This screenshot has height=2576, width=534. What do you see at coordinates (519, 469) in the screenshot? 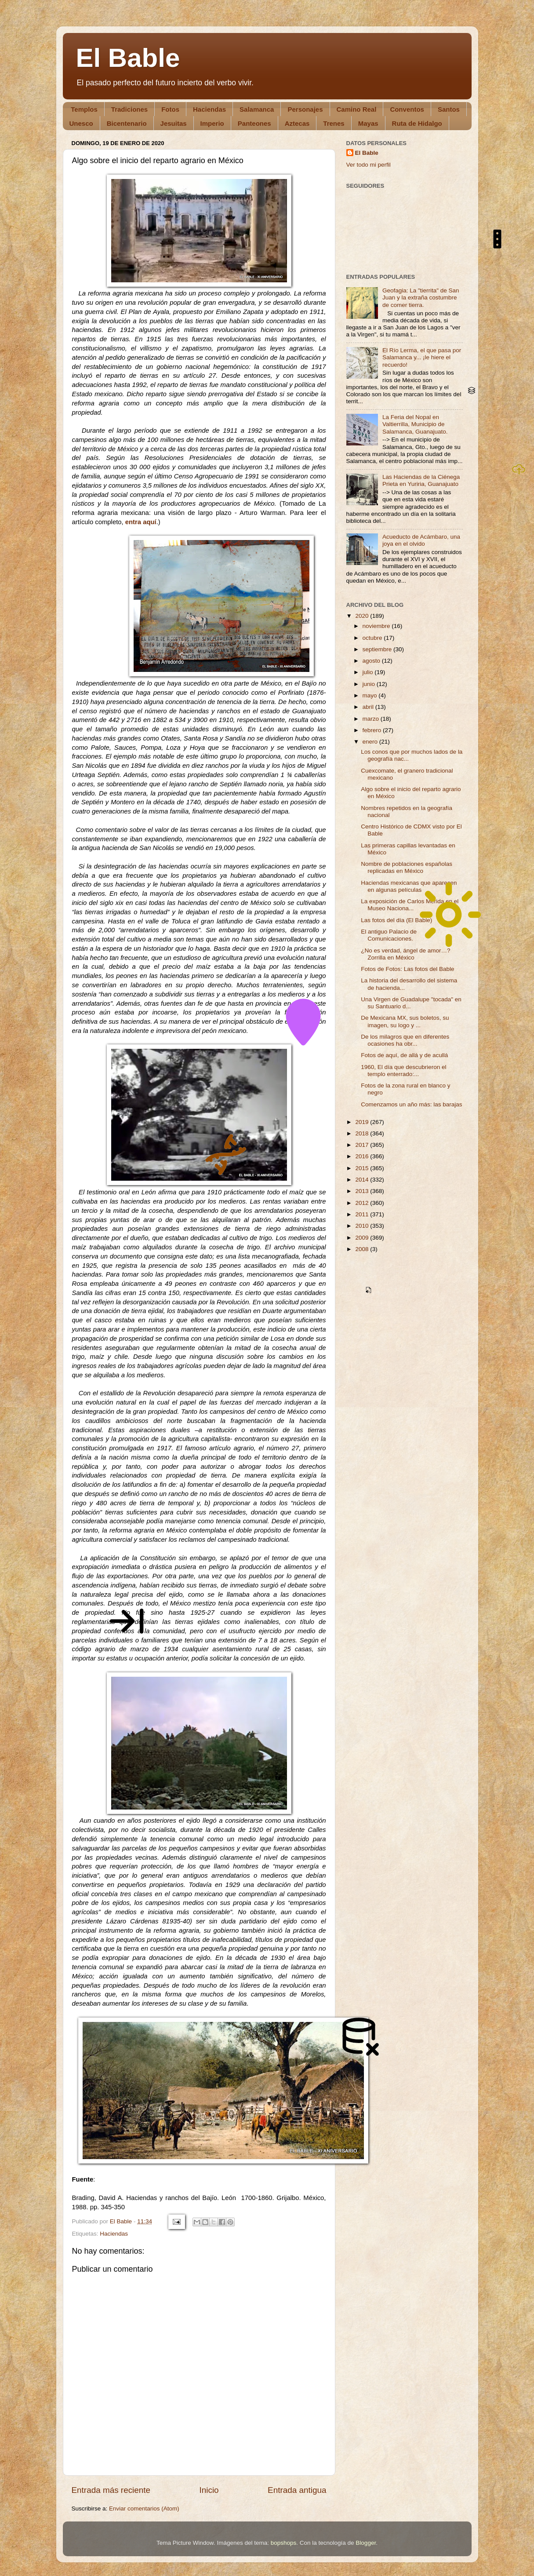
I see `upload file to cloud storage` at bounding box center [519, 469].